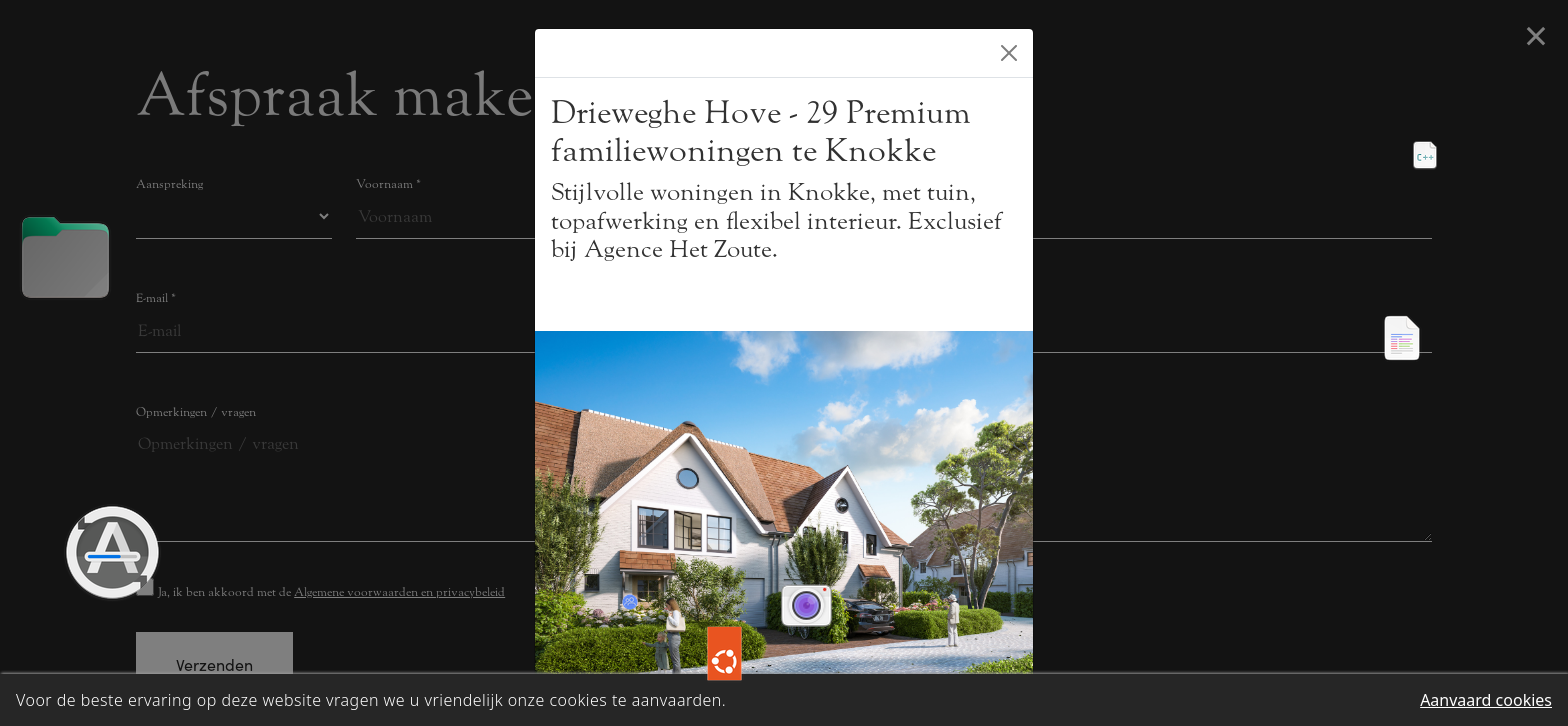 Image resolution: width=1568 pixels, height=726 pixels. What do you see at coordinates (806, 605) in the screenshot?
I see `open the camera app` at bounding box center [806, 605].